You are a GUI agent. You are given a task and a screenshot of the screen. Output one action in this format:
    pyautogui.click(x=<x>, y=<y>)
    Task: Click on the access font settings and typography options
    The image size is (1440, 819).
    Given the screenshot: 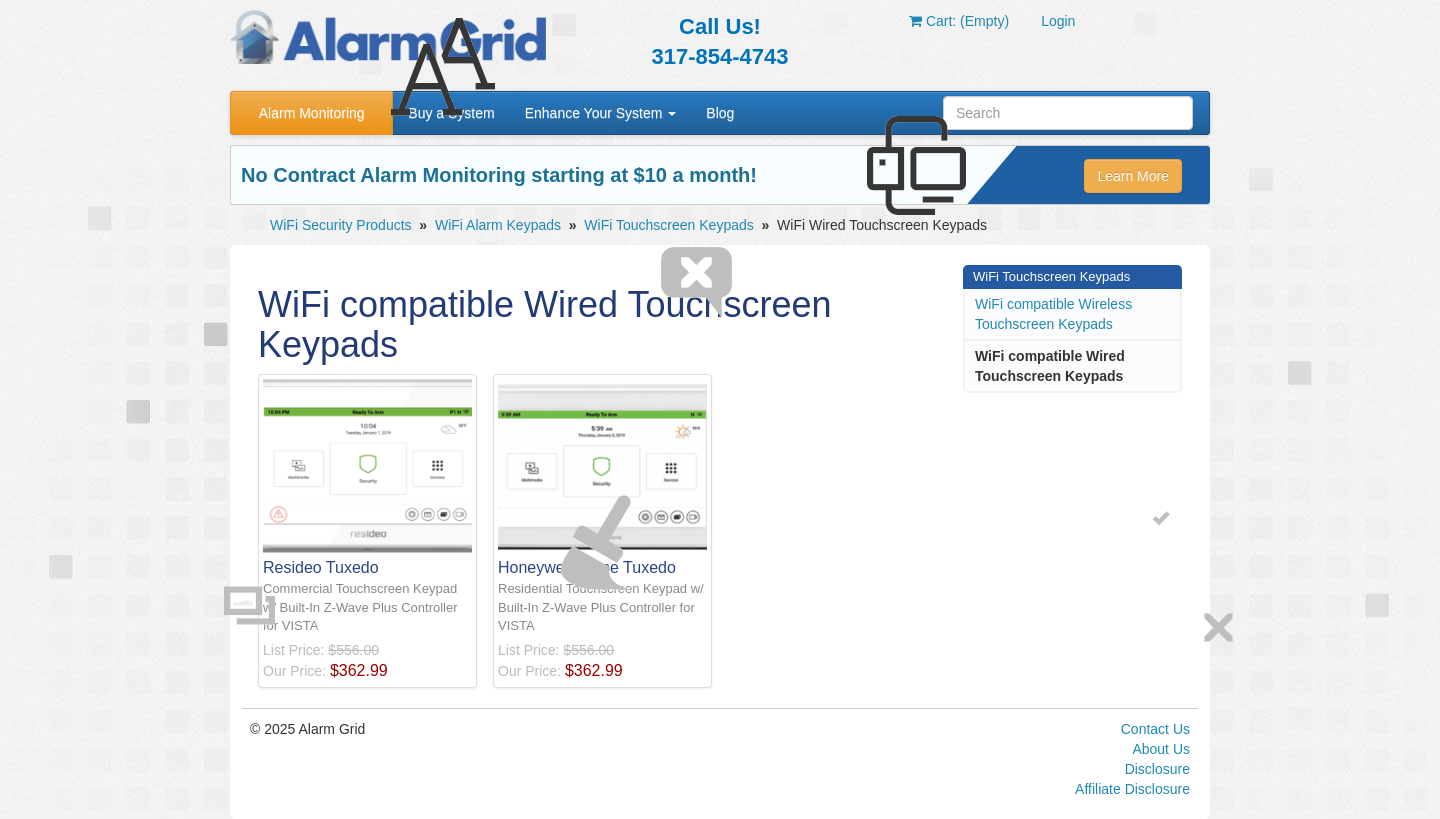 What is the action you would take?
    pyautogui.click(x=443, y=70)
    